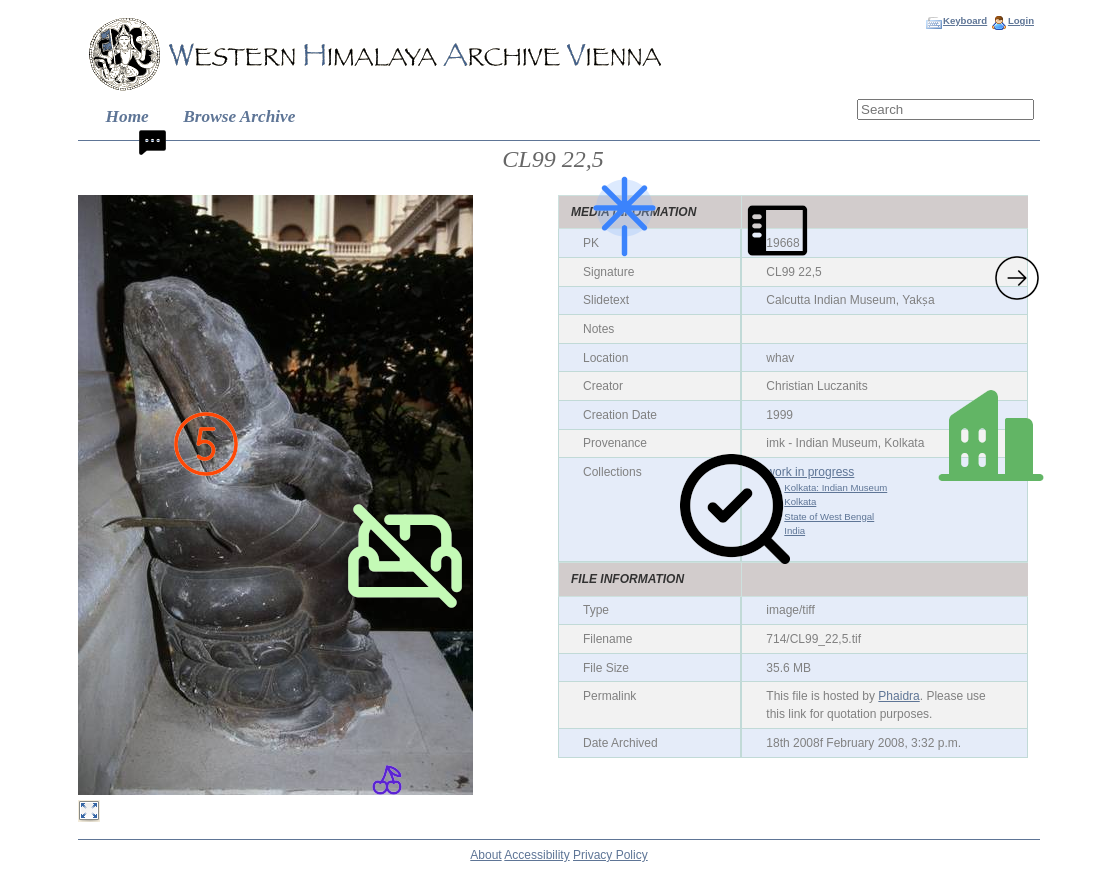  I want to click on toggle the sidebar panel, so click(777, 230).